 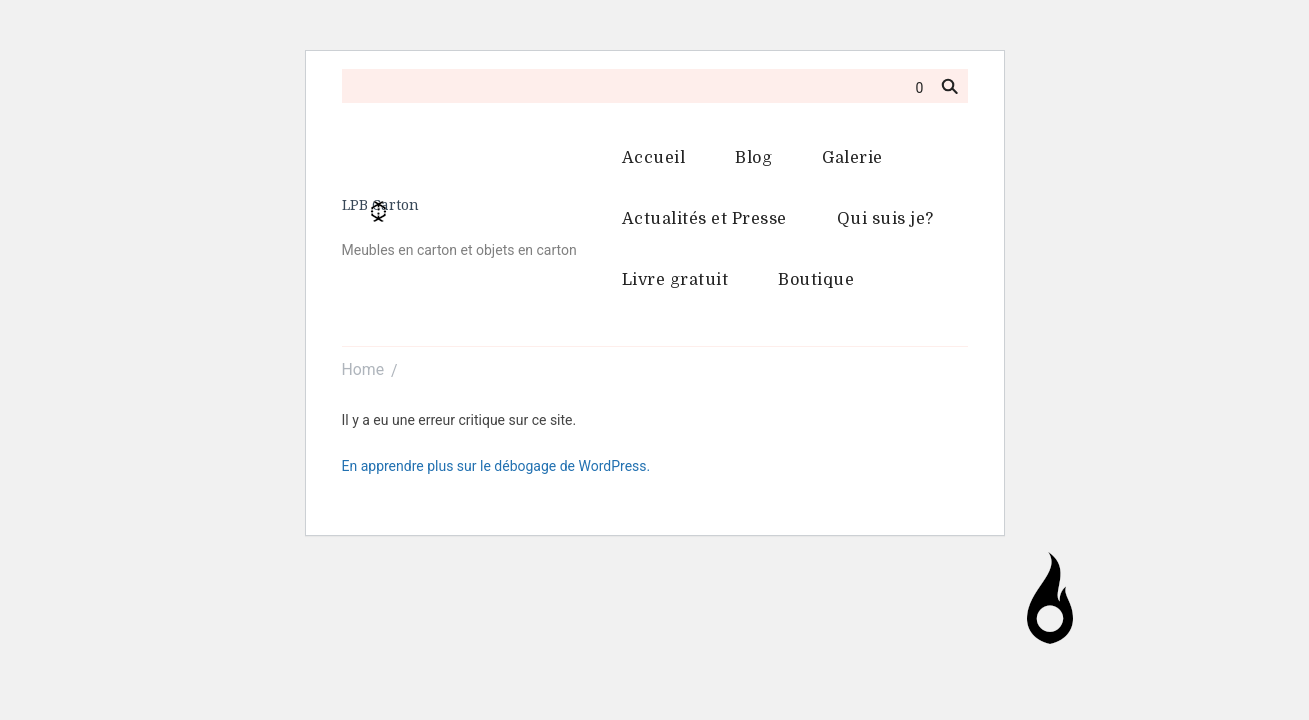 I want to click on google cloud dataflow service logo, so click(x=378, y=211).